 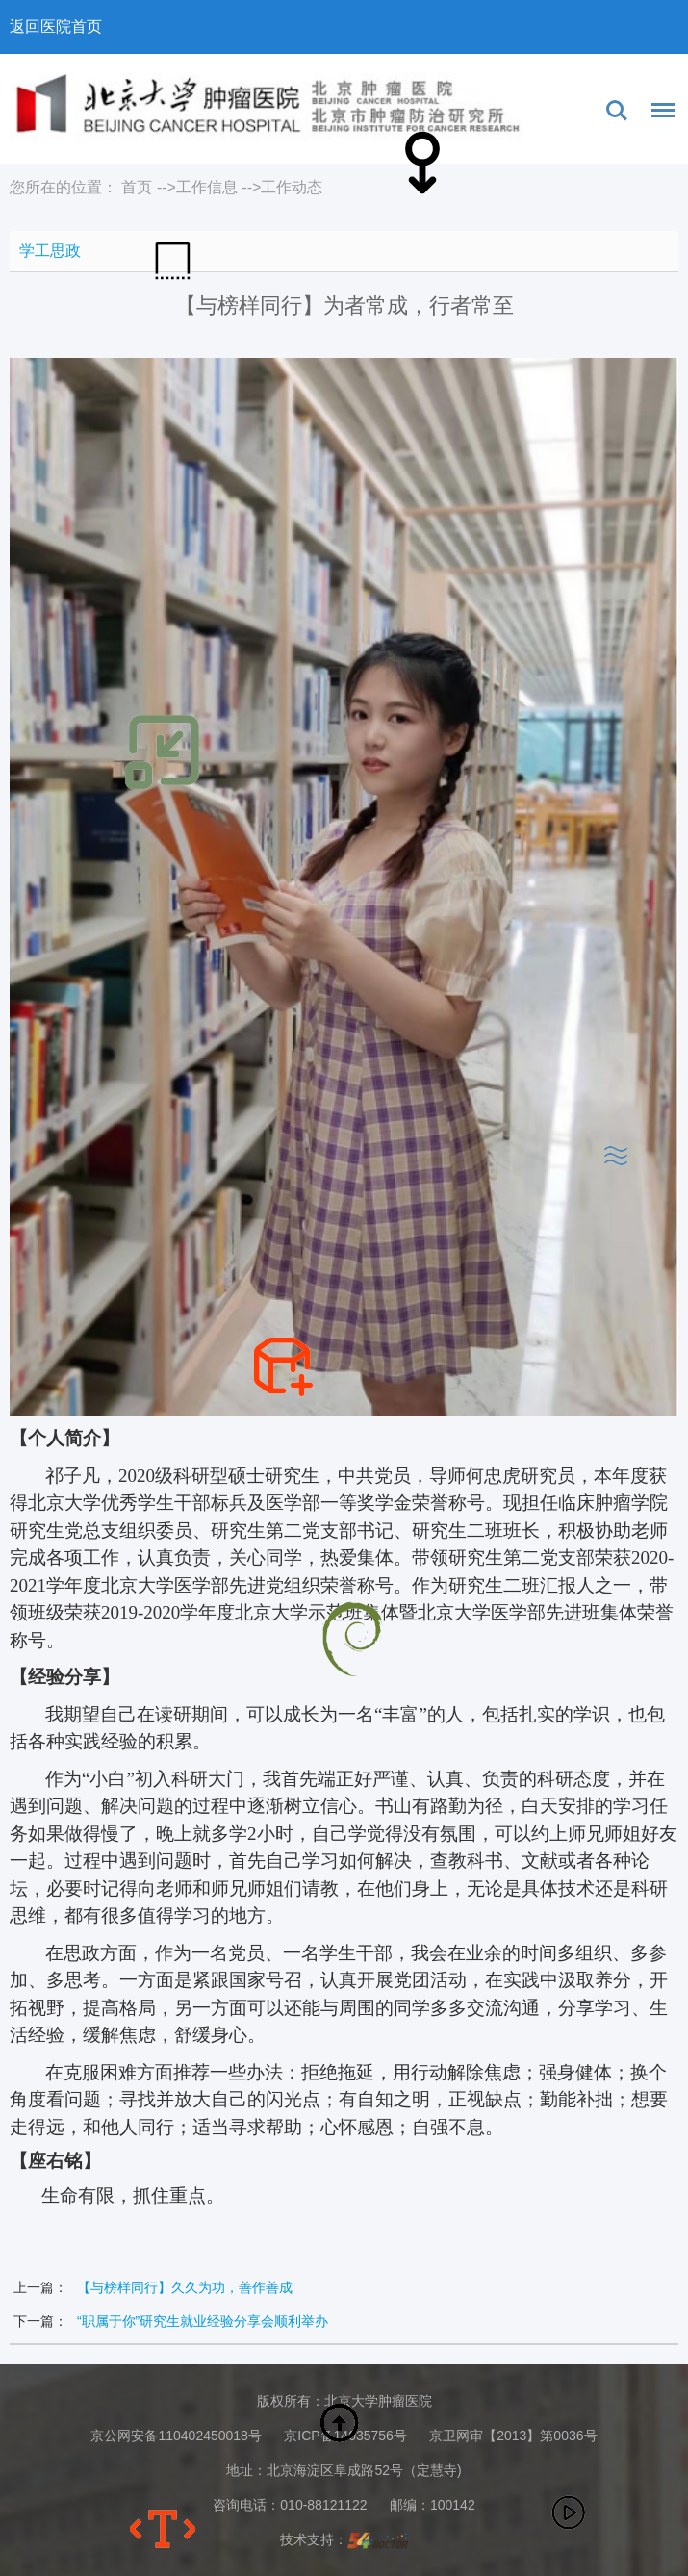 What do you see at coordinates (282, 1365) in the screenshot?
I see `add a new 3D object or shape` at bounding box center [282, 1365].